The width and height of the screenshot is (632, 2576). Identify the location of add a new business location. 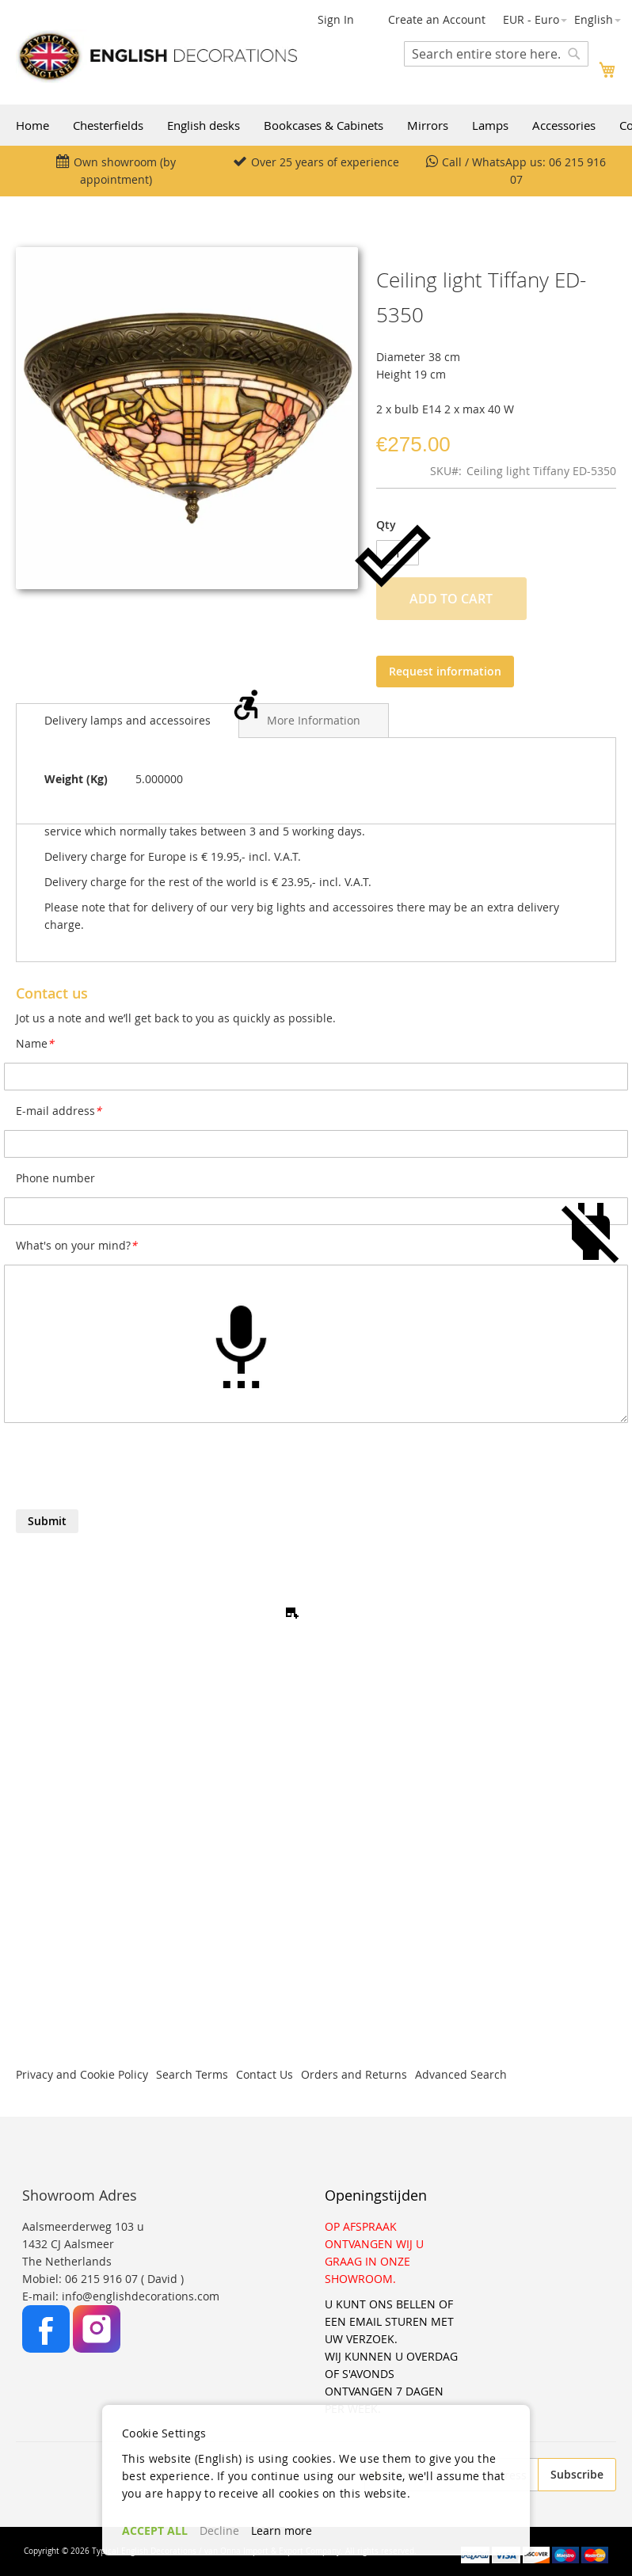
(292, 1612).